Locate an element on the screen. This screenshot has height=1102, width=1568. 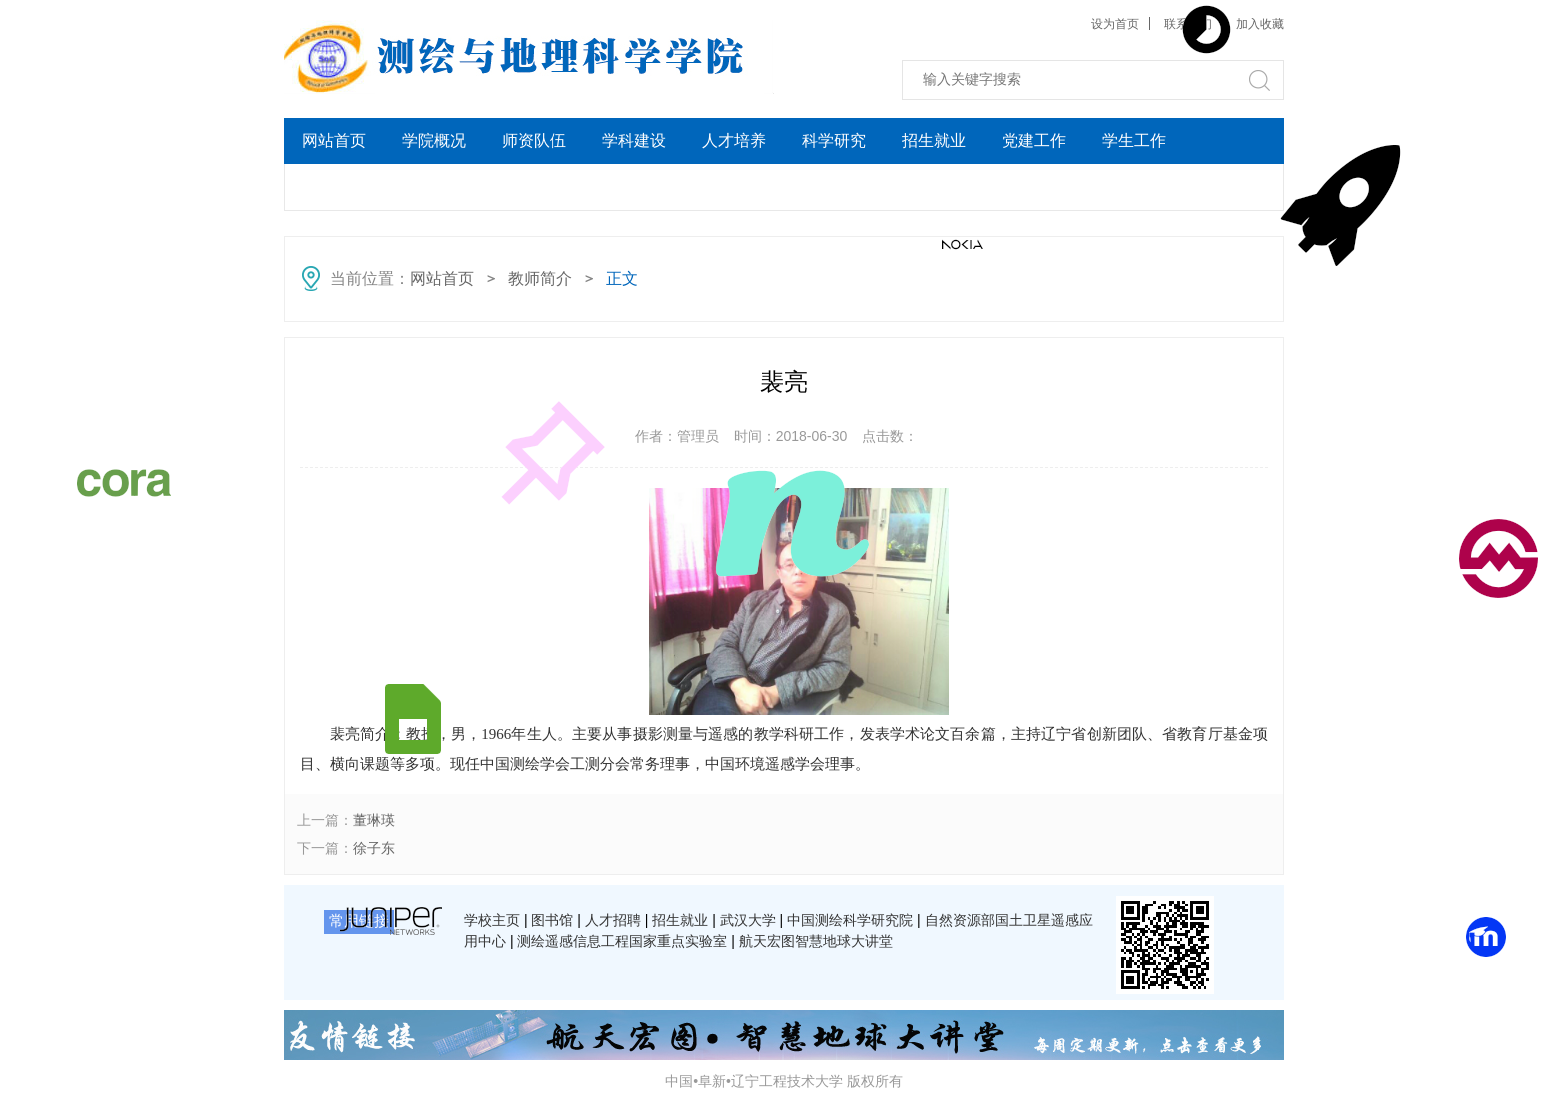
Rocket.Chat messaging platform logo is located at coordinates (1340, 205).